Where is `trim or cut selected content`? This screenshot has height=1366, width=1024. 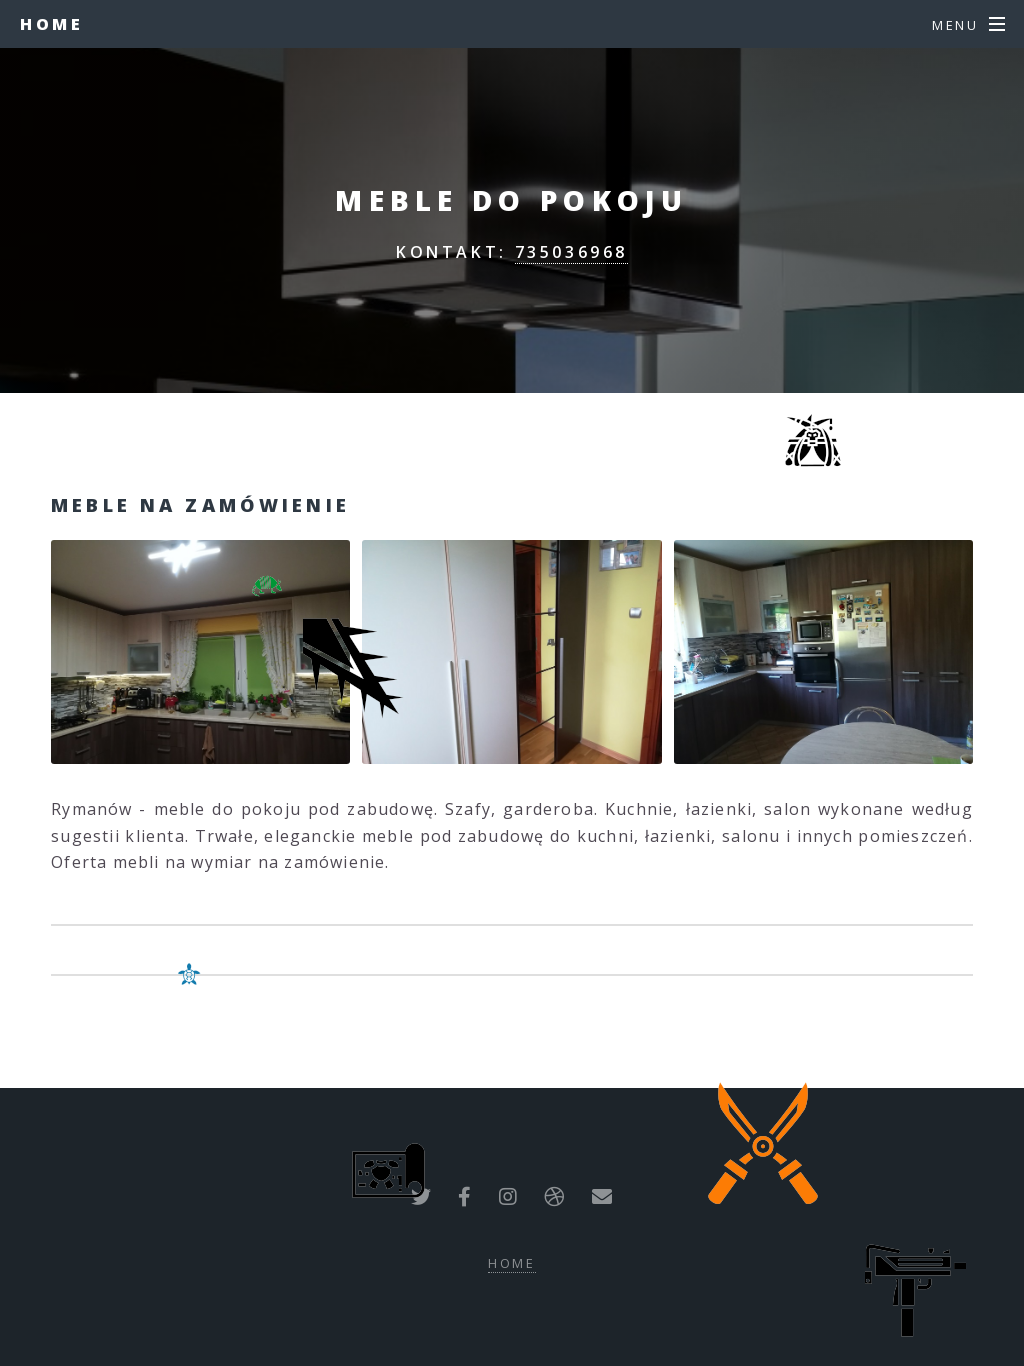 trim or cut selected content is located at coordinates (763, 1142).